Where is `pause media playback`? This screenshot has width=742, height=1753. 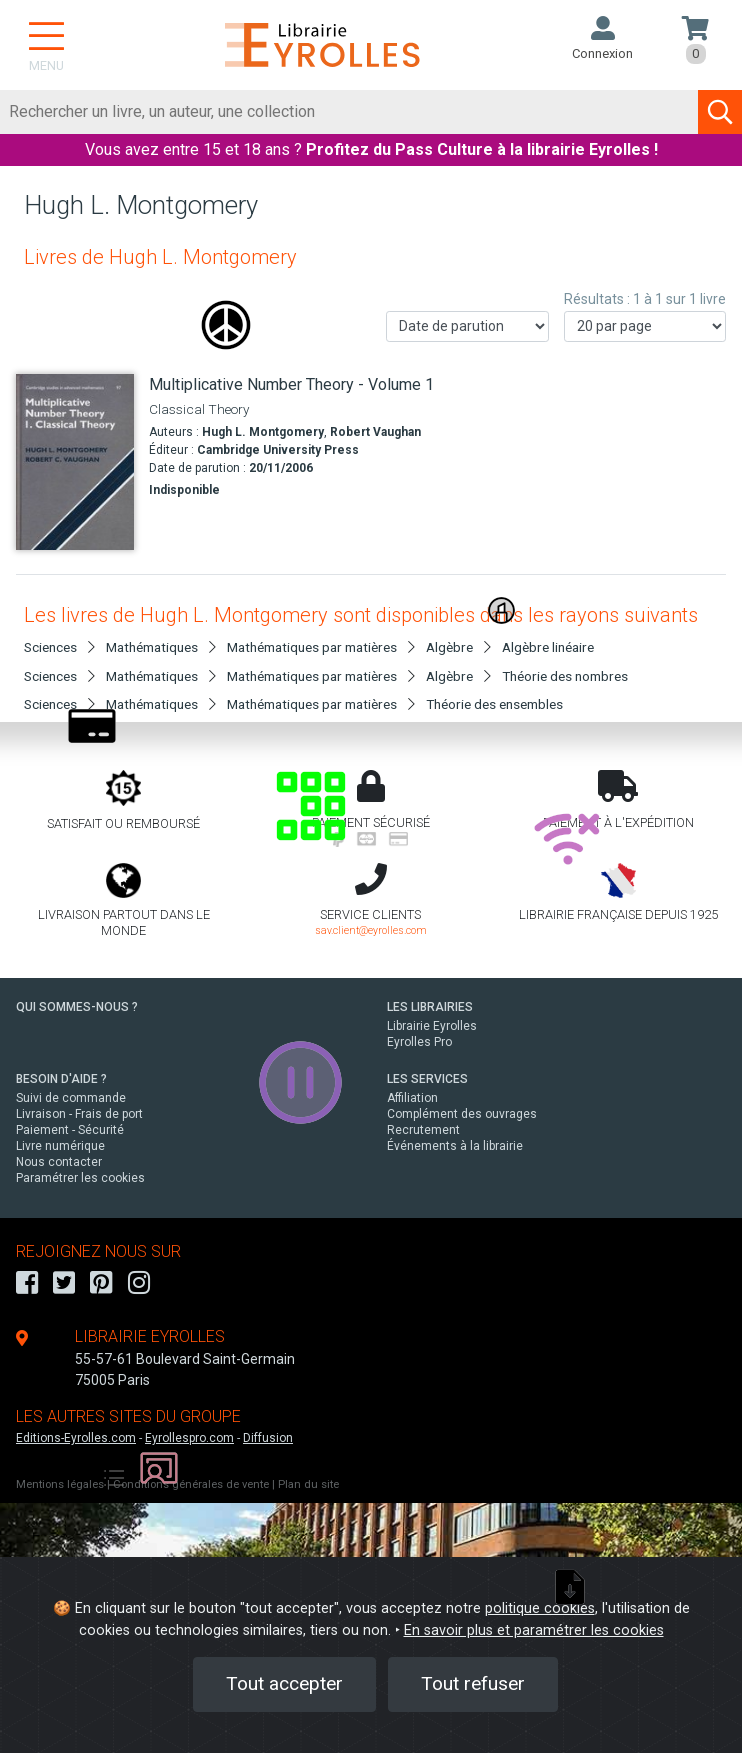
pause media playback is located at coordinates (300, 1082).